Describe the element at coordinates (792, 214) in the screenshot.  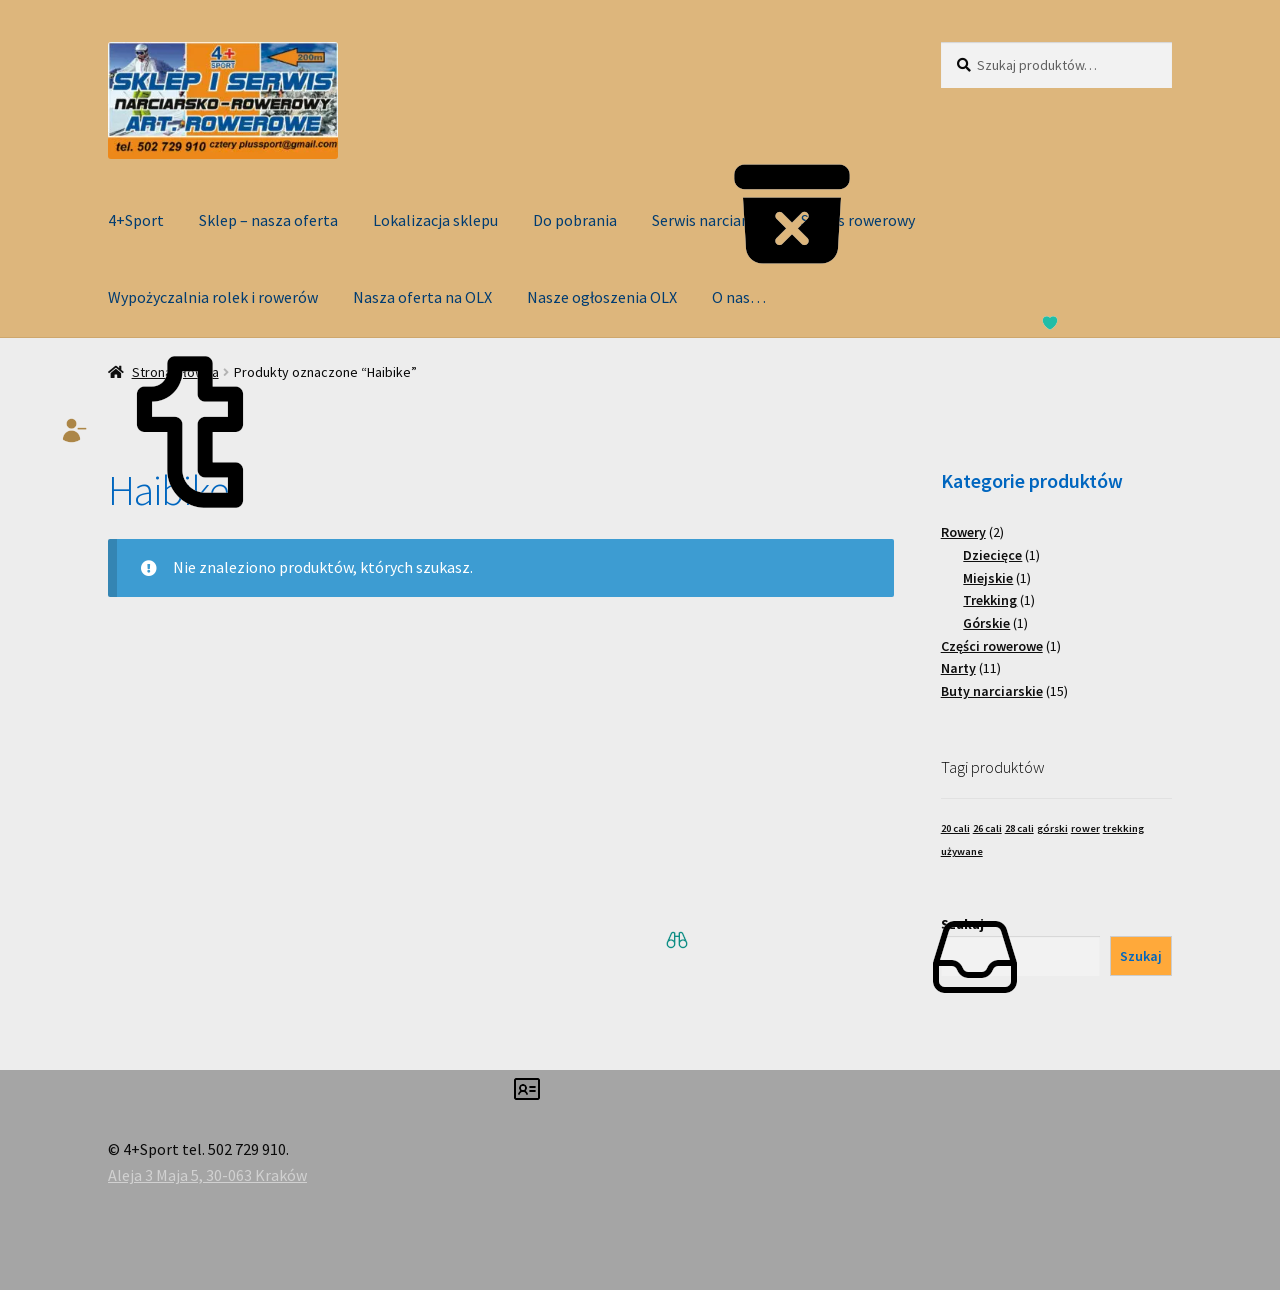
I see `remove item from archive` at that location.